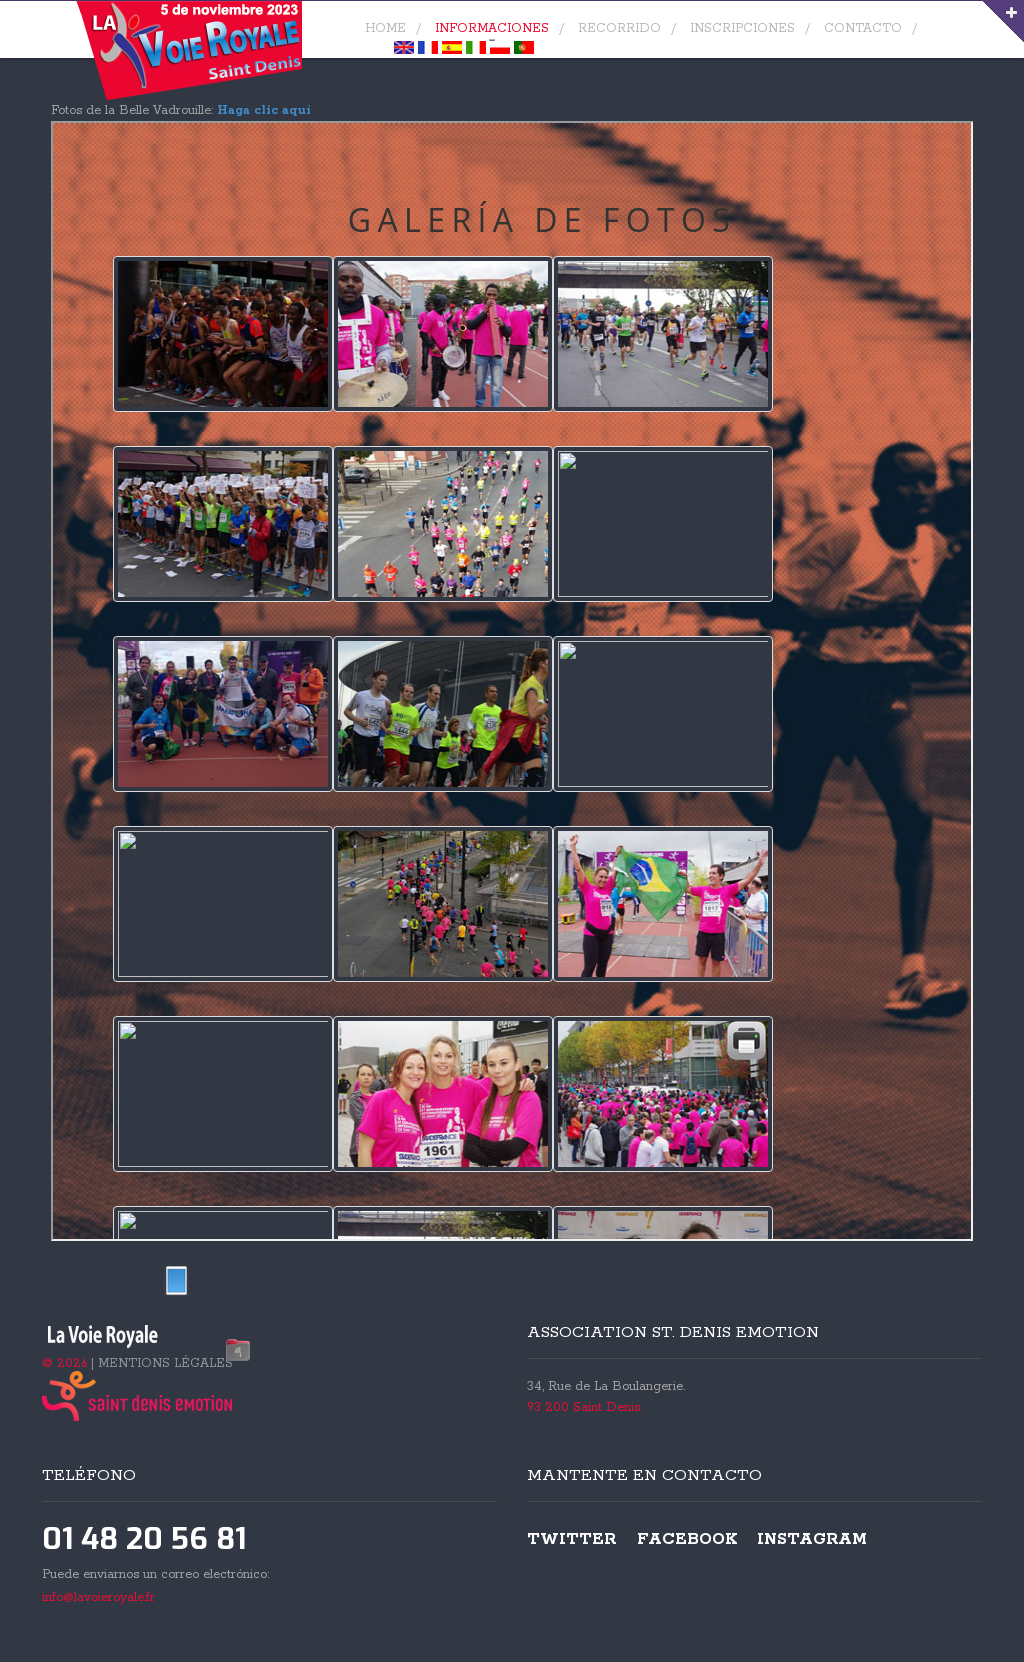 Image resolution: width=1024 pixels, height=1662 pixels. Describe the element at coordinates (238, 1350) in the screenshot. I see `open insync cloud sync folder` at that location.